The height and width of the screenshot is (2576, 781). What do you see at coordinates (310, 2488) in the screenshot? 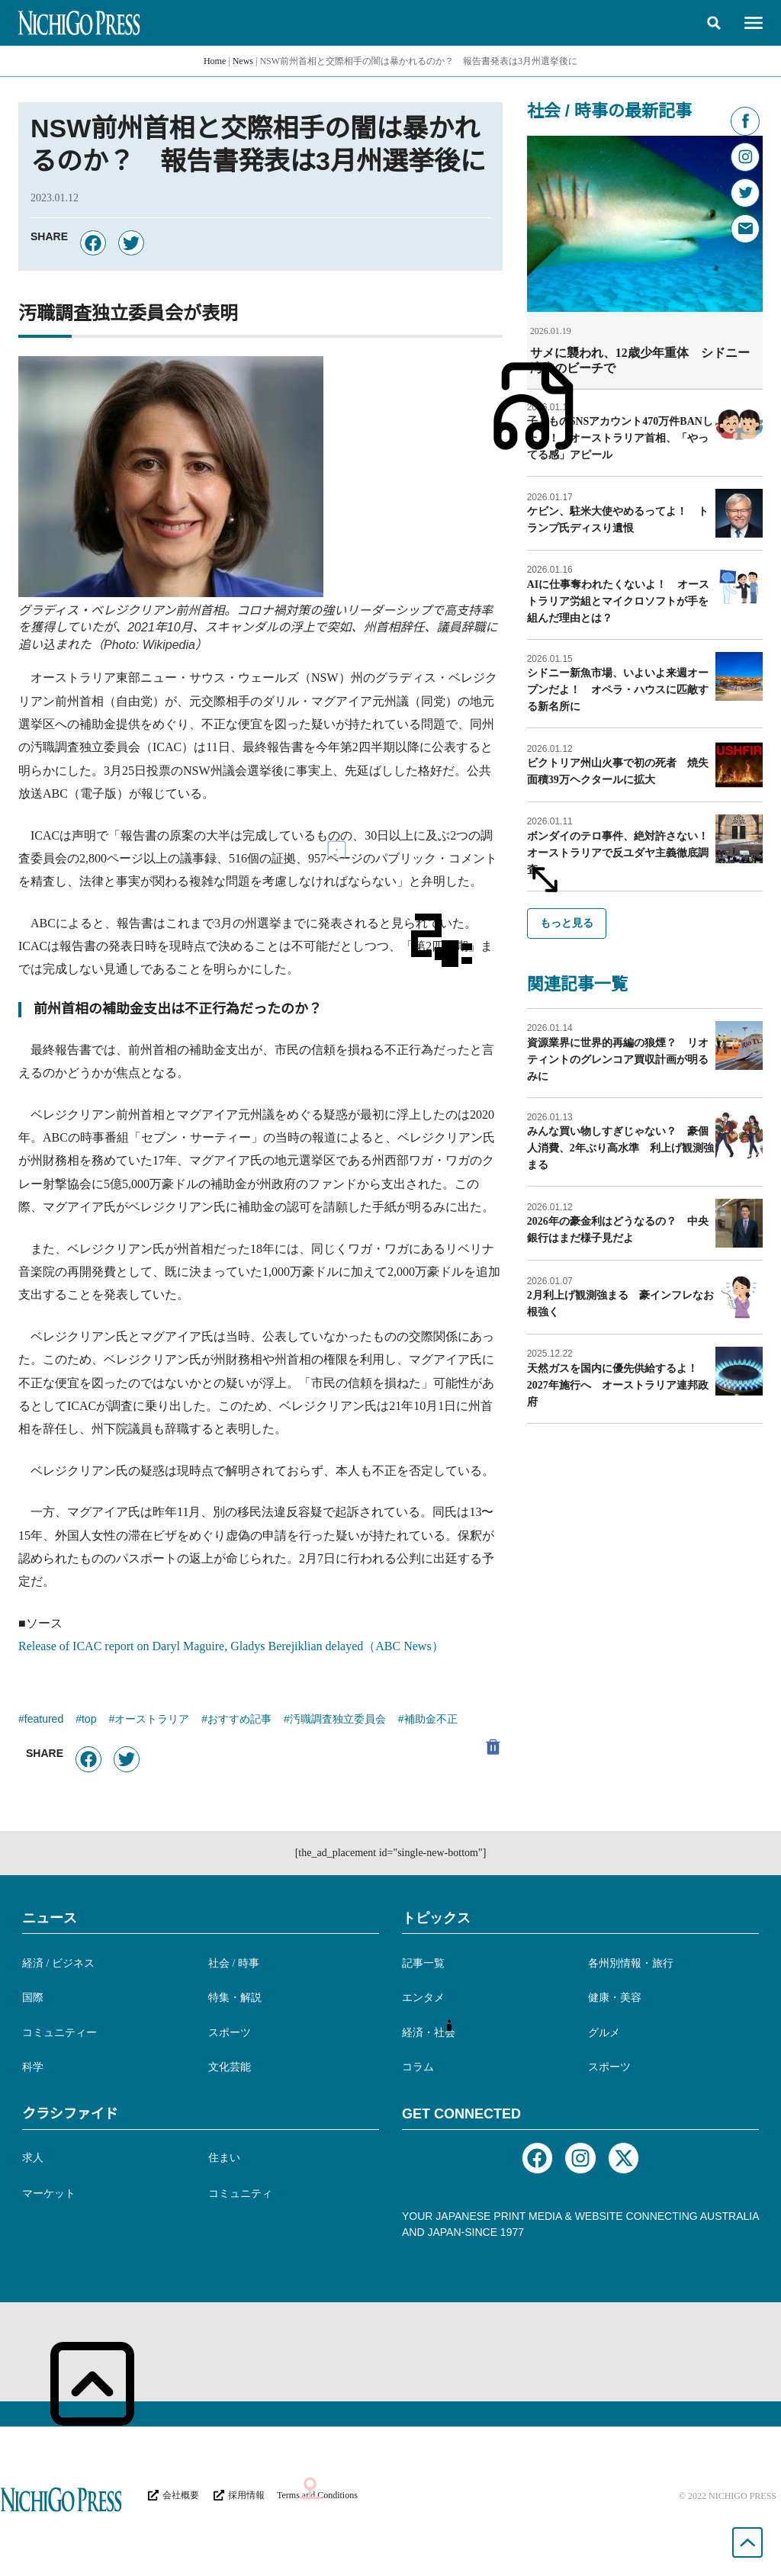
I see `mark a location on the map` at bounding box center [310, 2488].